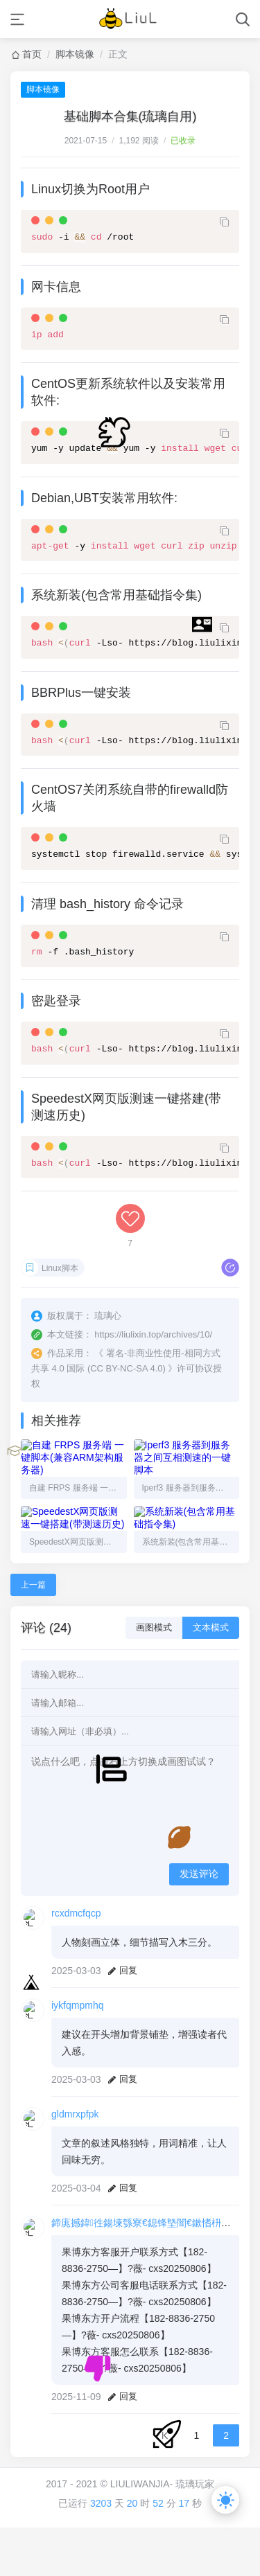 The height and width of the screenshot is (2576, 260). Describe the element at coordinates (97, 2368) in the screenshot. I see `dislike or downvote content` at that location.